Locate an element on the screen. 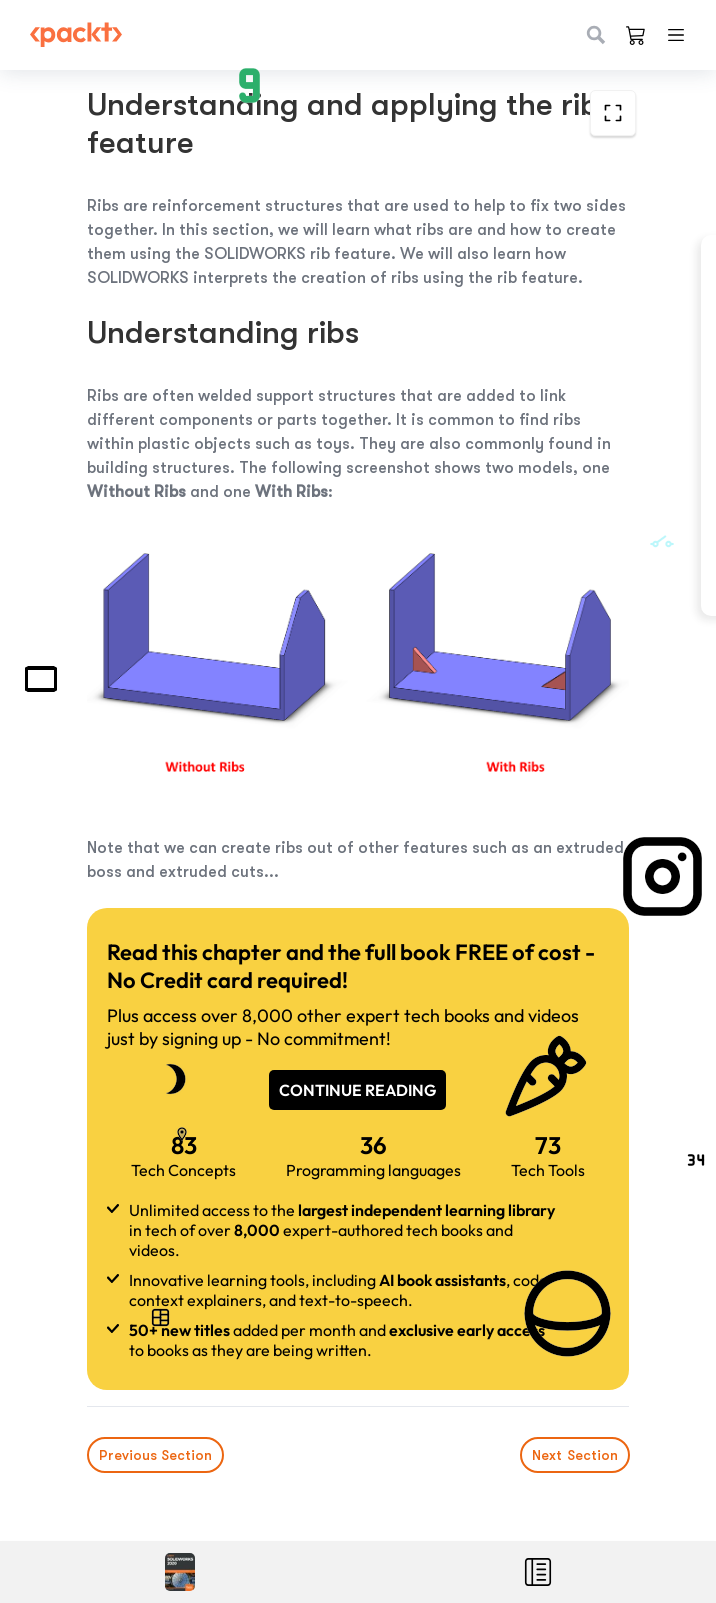 The width and height of the screenshot is (716, 1603). crop image to landscape orientation is located at coordinates (41, 679).